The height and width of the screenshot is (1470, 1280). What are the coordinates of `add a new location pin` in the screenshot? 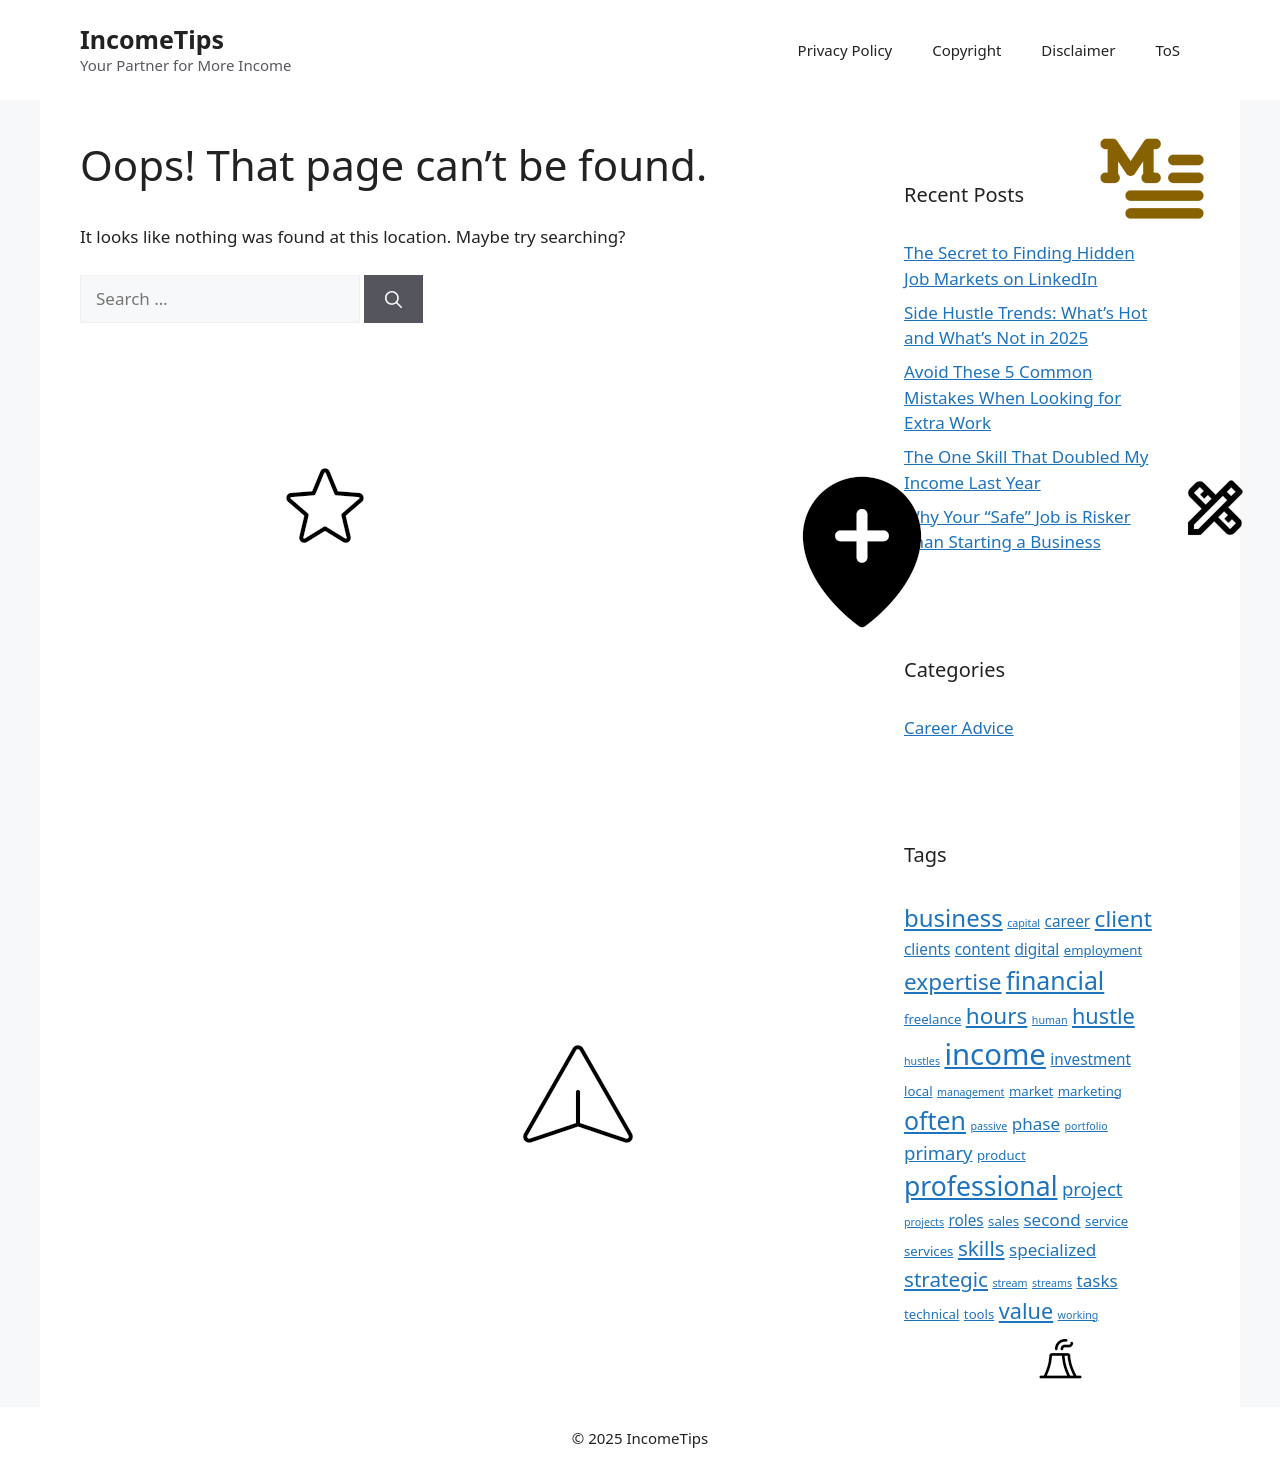 It's located at (862, 552).